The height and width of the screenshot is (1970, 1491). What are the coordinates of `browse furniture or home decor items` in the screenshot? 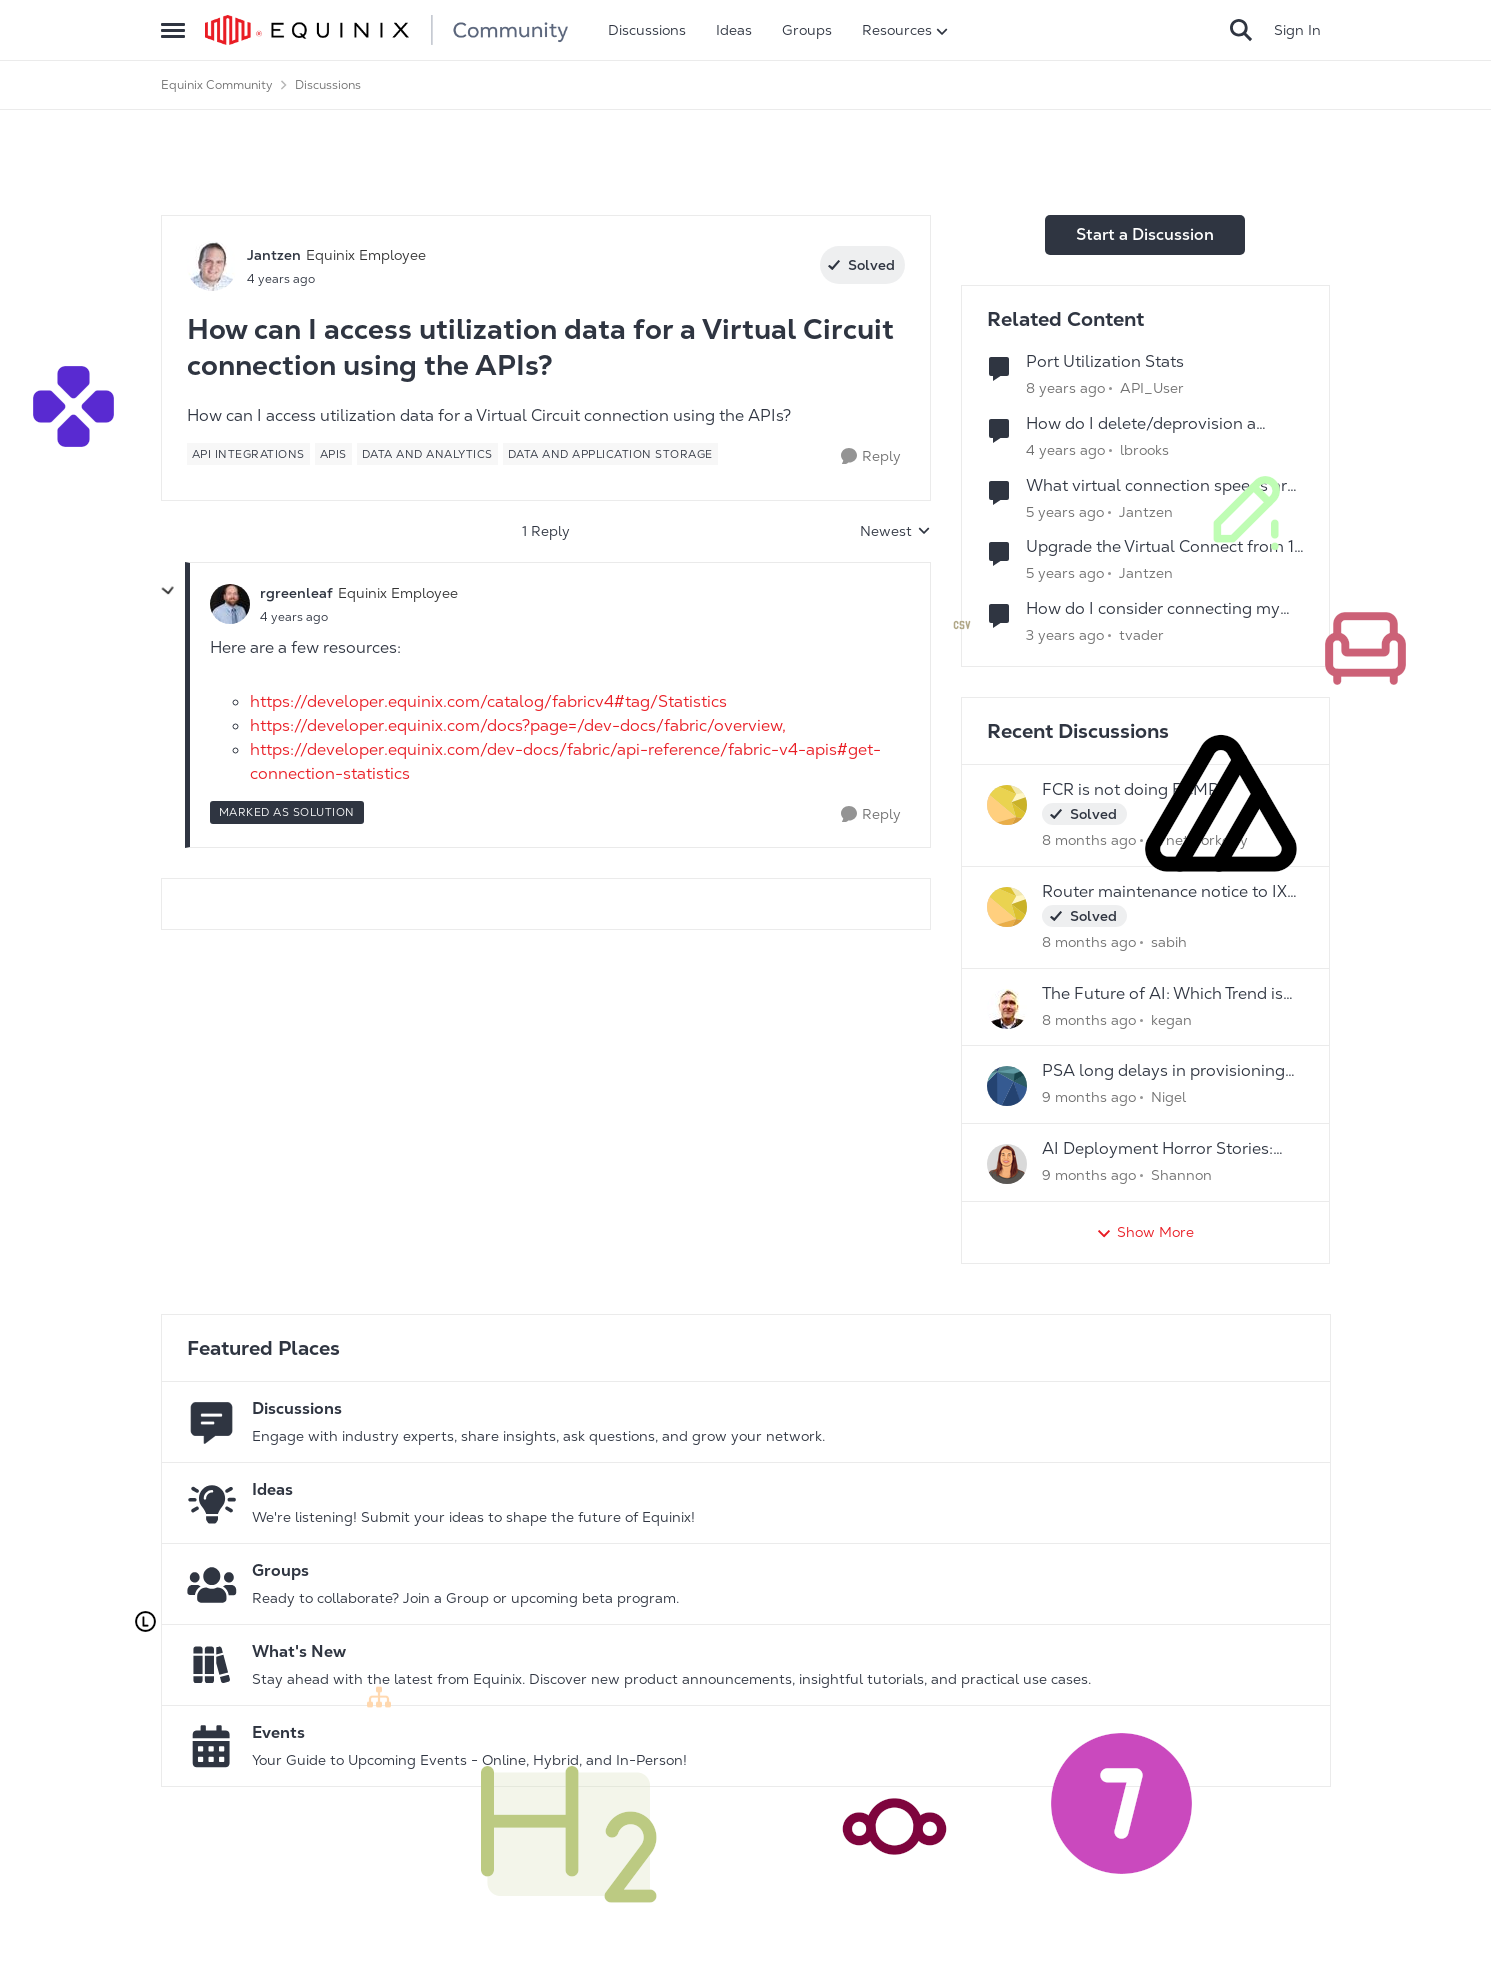 It's located at (1365, 648).